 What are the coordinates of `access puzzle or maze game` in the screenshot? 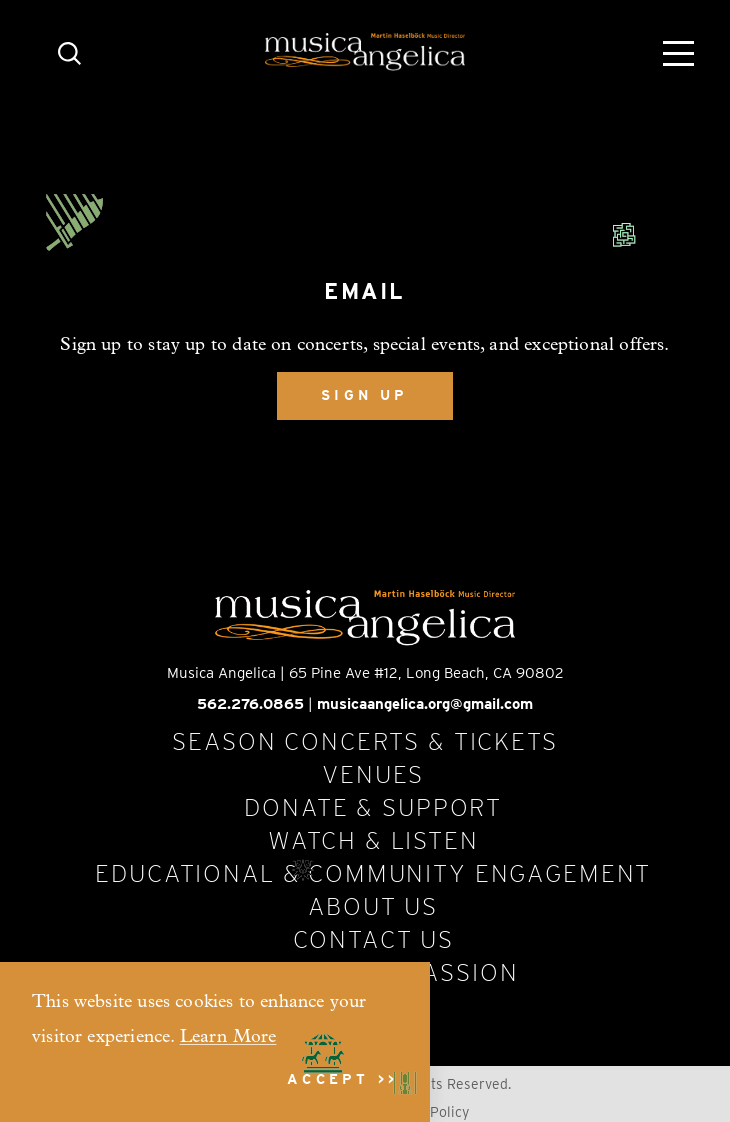 It's located at (624, 235).